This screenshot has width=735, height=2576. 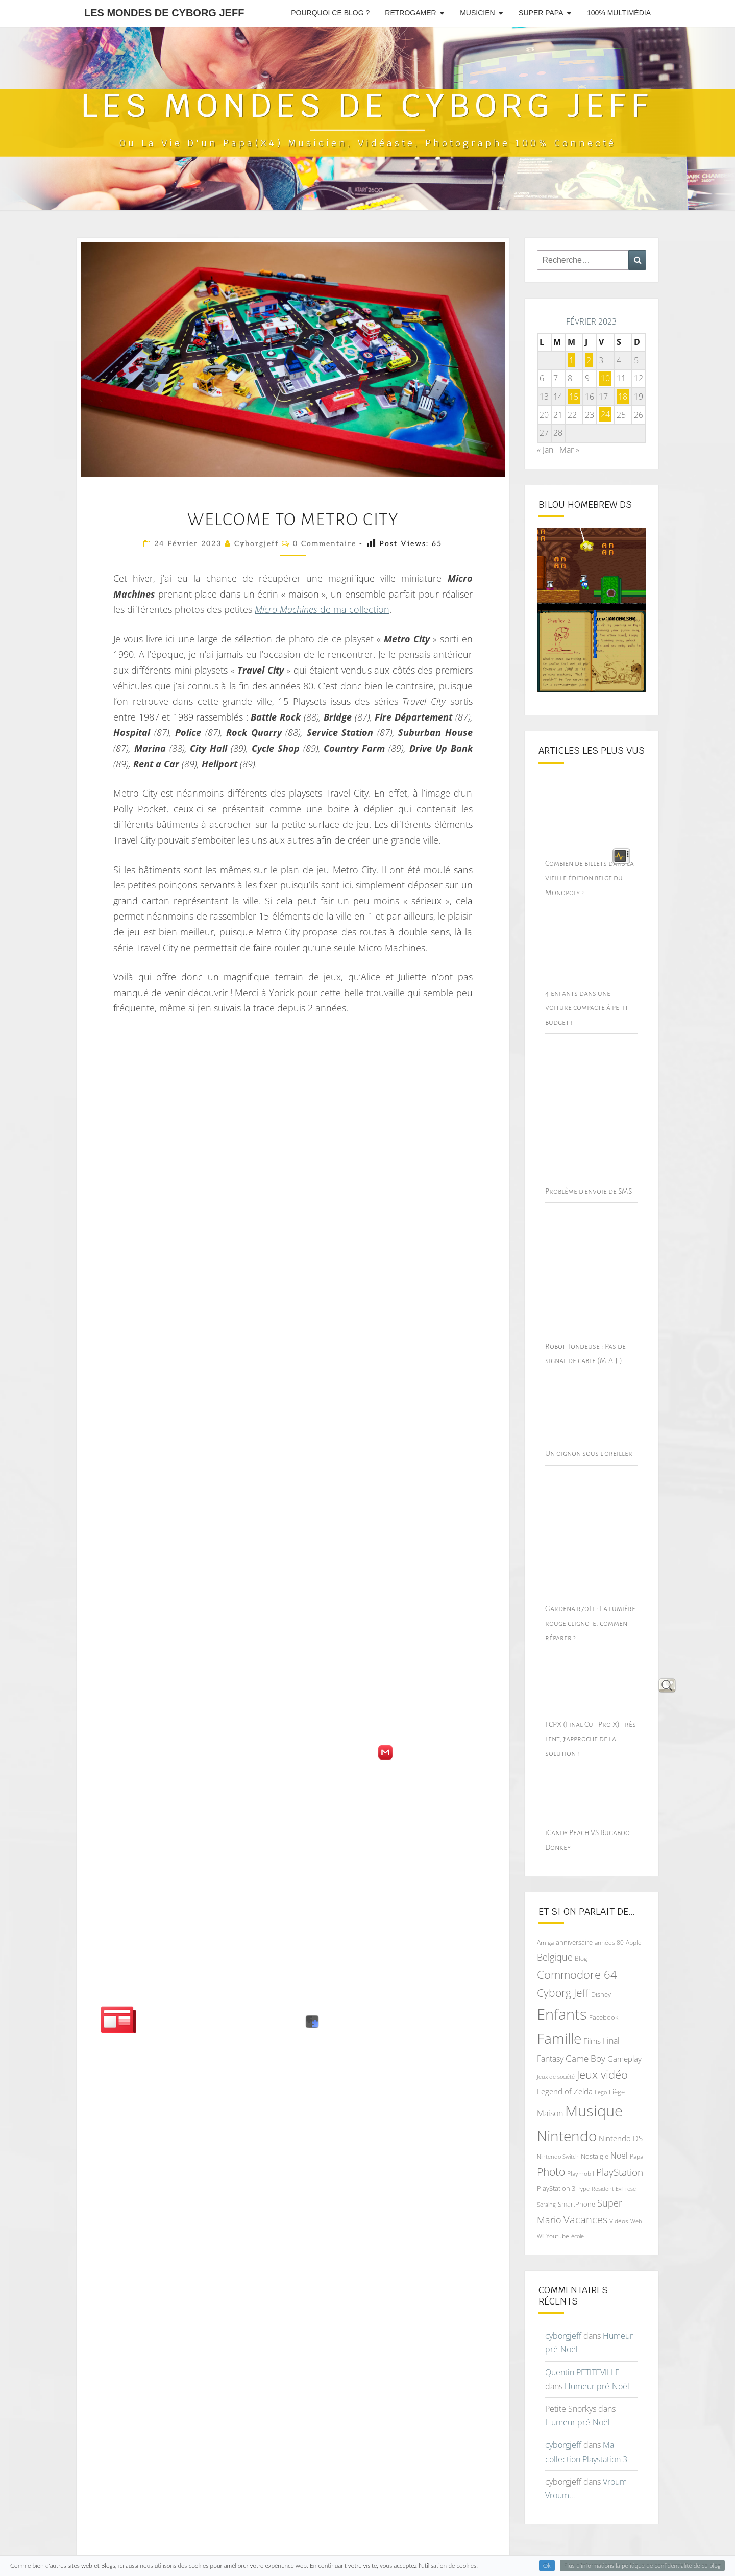 I want to click on open the image viewer application, so click(x=667, y=1686).